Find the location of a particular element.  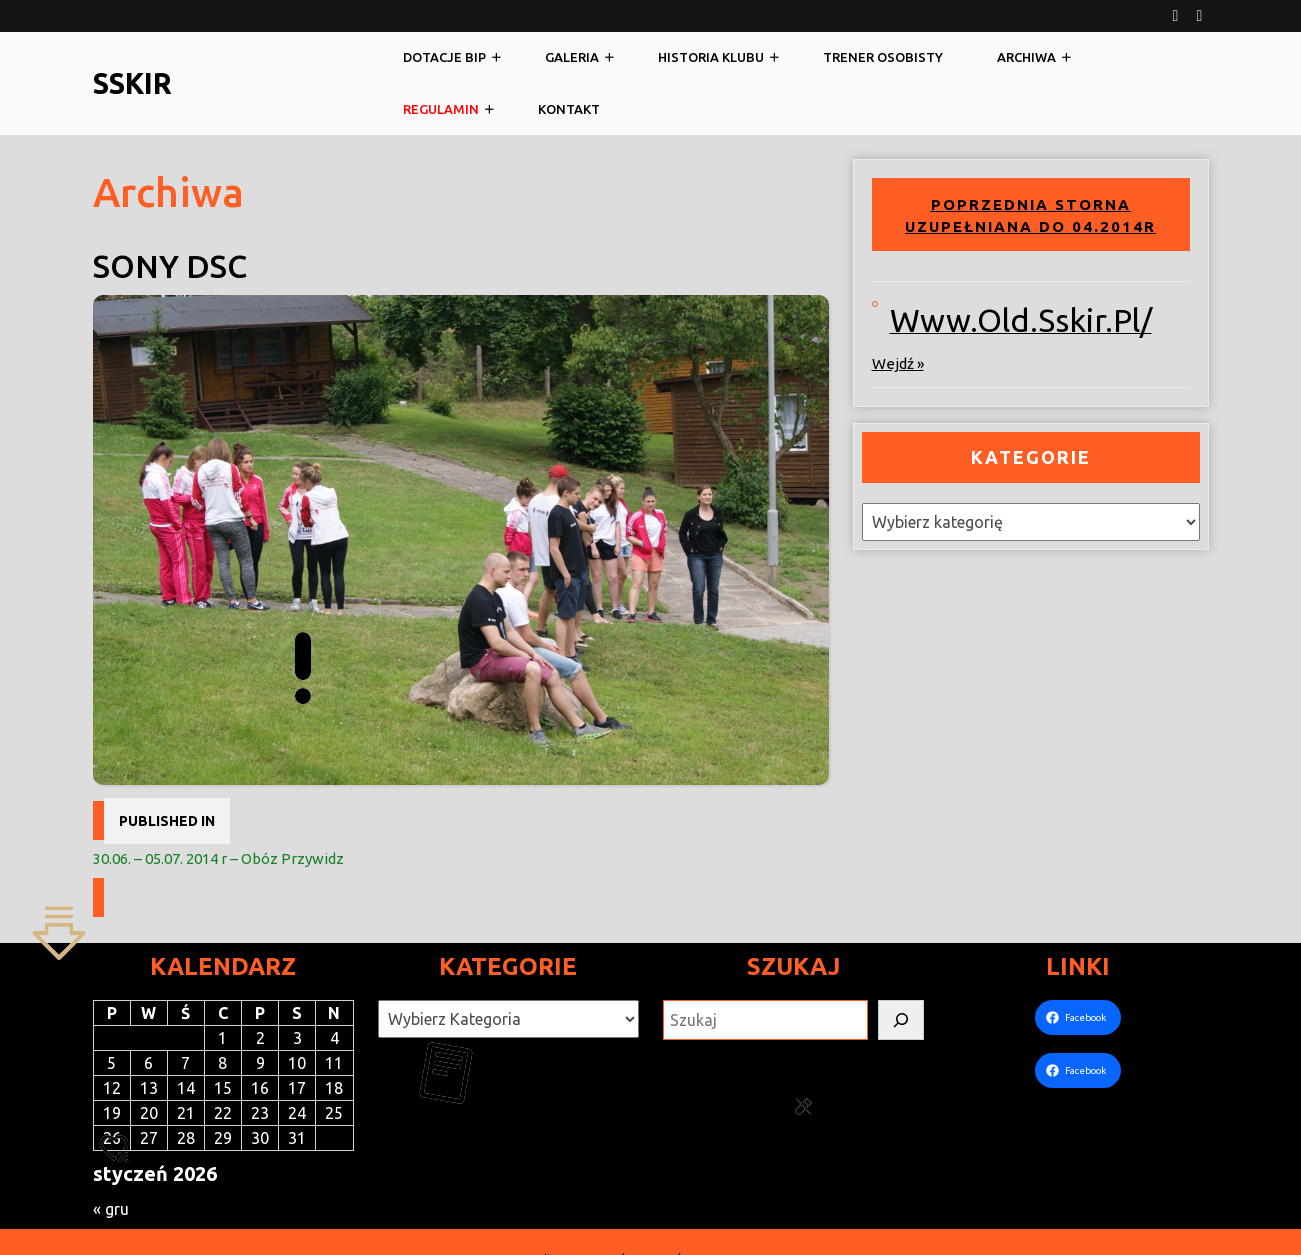

indicates high priority notification or alert is located at coordinates (303, 668).